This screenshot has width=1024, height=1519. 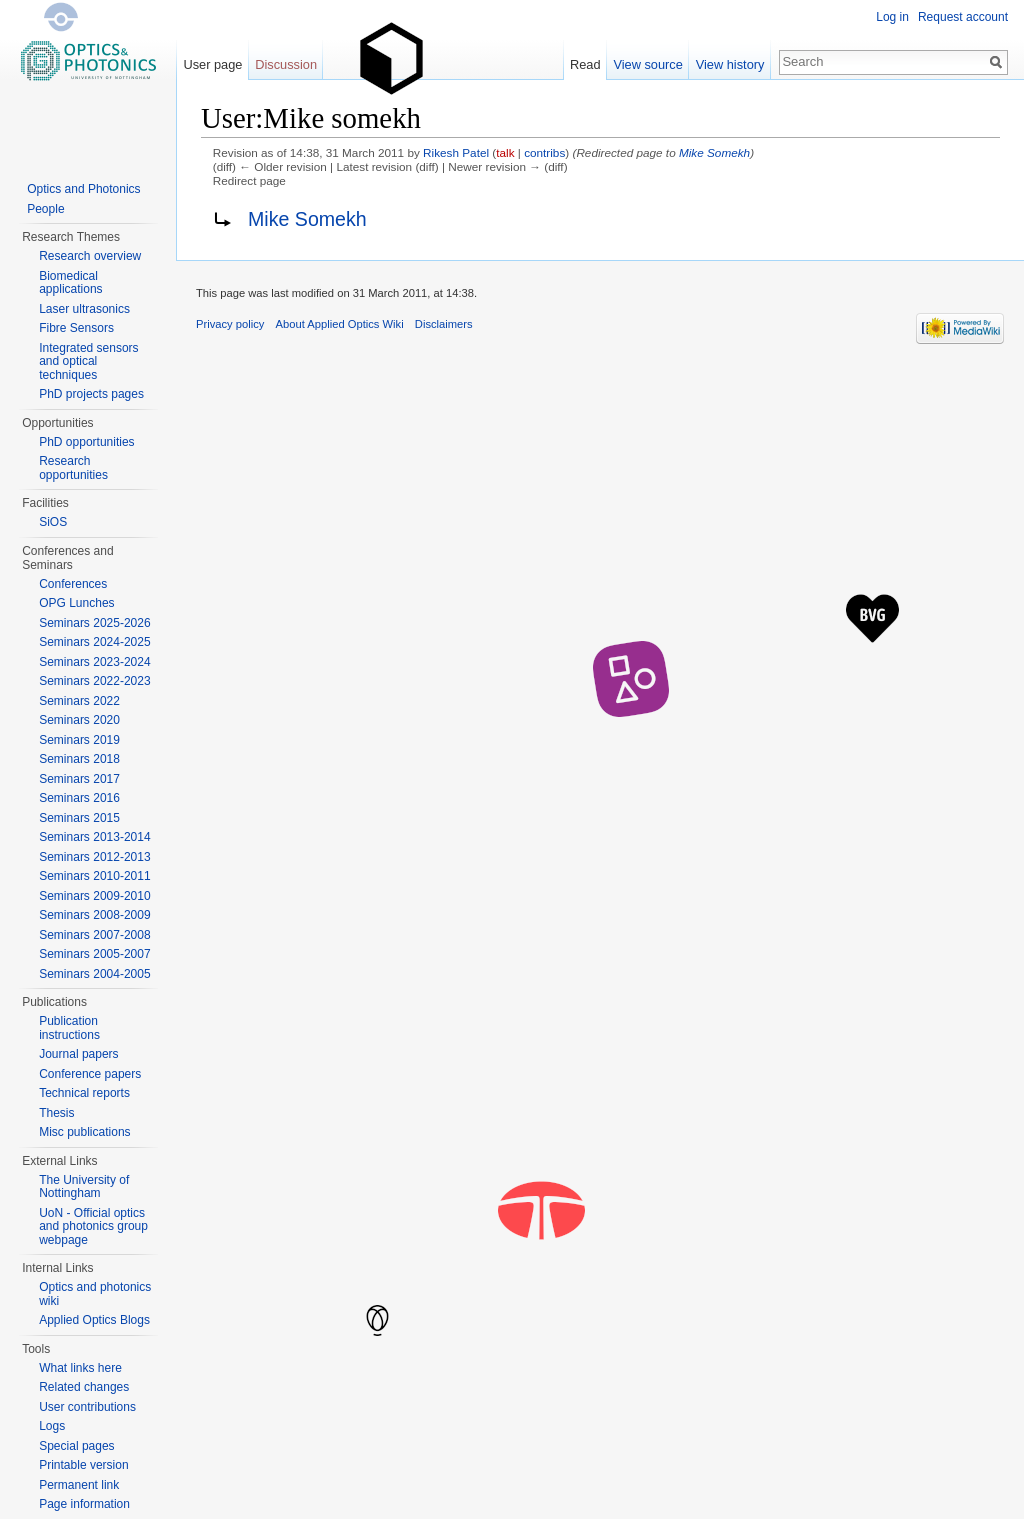 What do you see at coordinates (872, 618) in the screenshot?
I see `BVG (Berlin public transit) app or service` at bounding box center [872, 618].